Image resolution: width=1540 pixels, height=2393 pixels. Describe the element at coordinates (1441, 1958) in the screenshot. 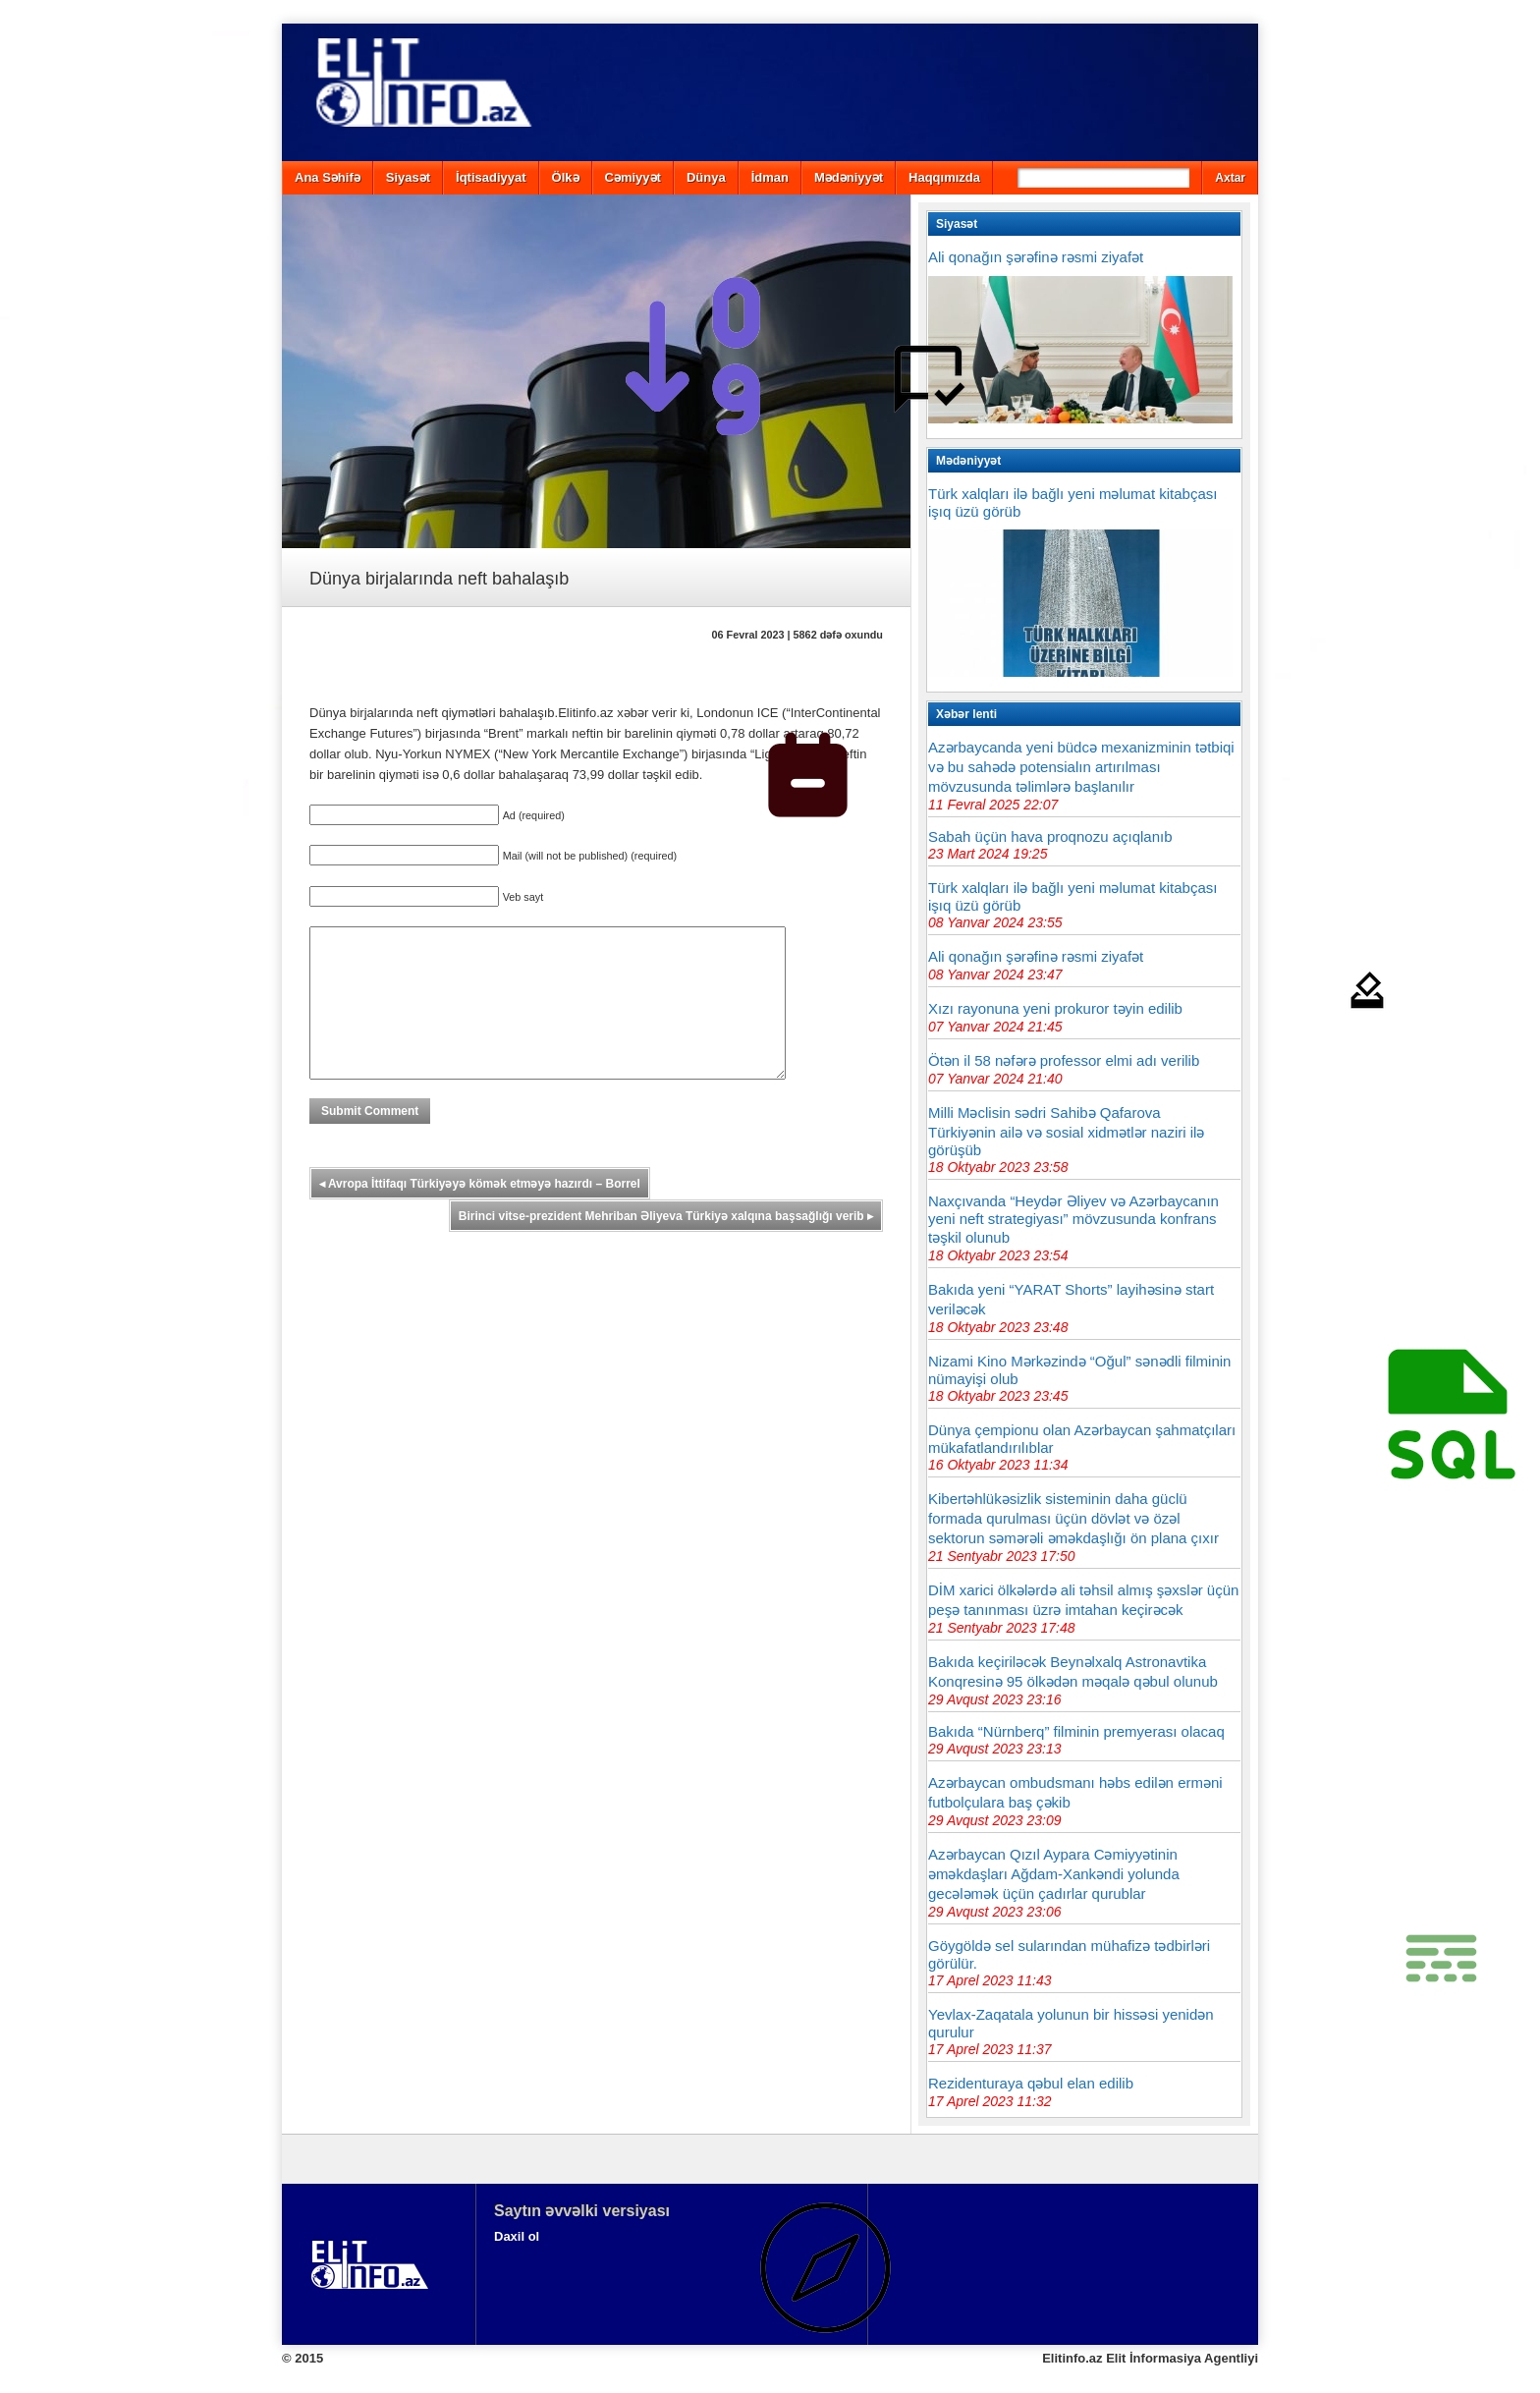

I see `adjust gradient or color blend settings` at that location.